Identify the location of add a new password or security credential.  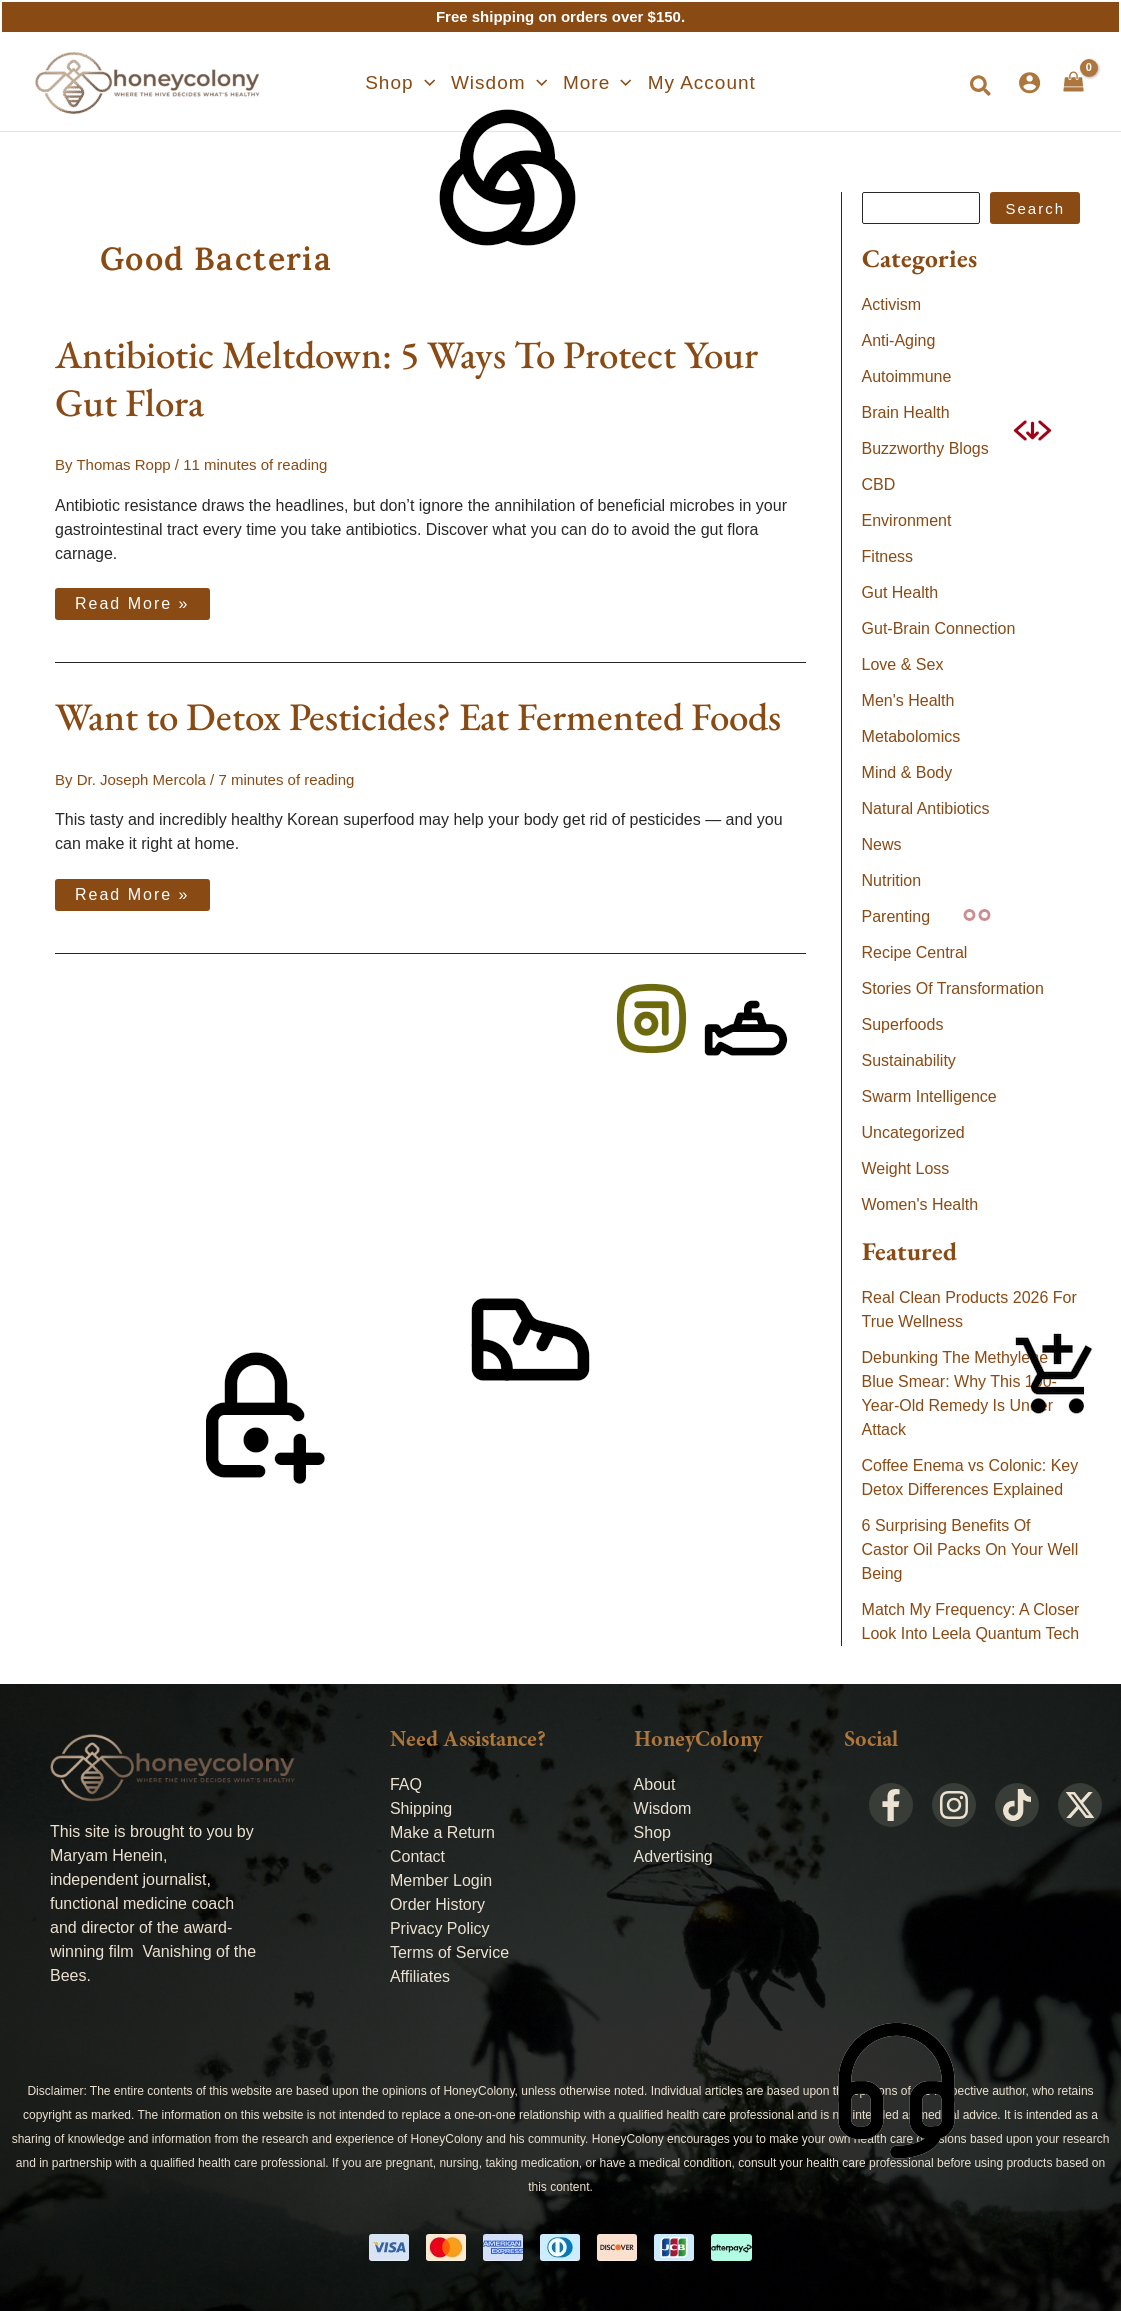
(256, 1415).